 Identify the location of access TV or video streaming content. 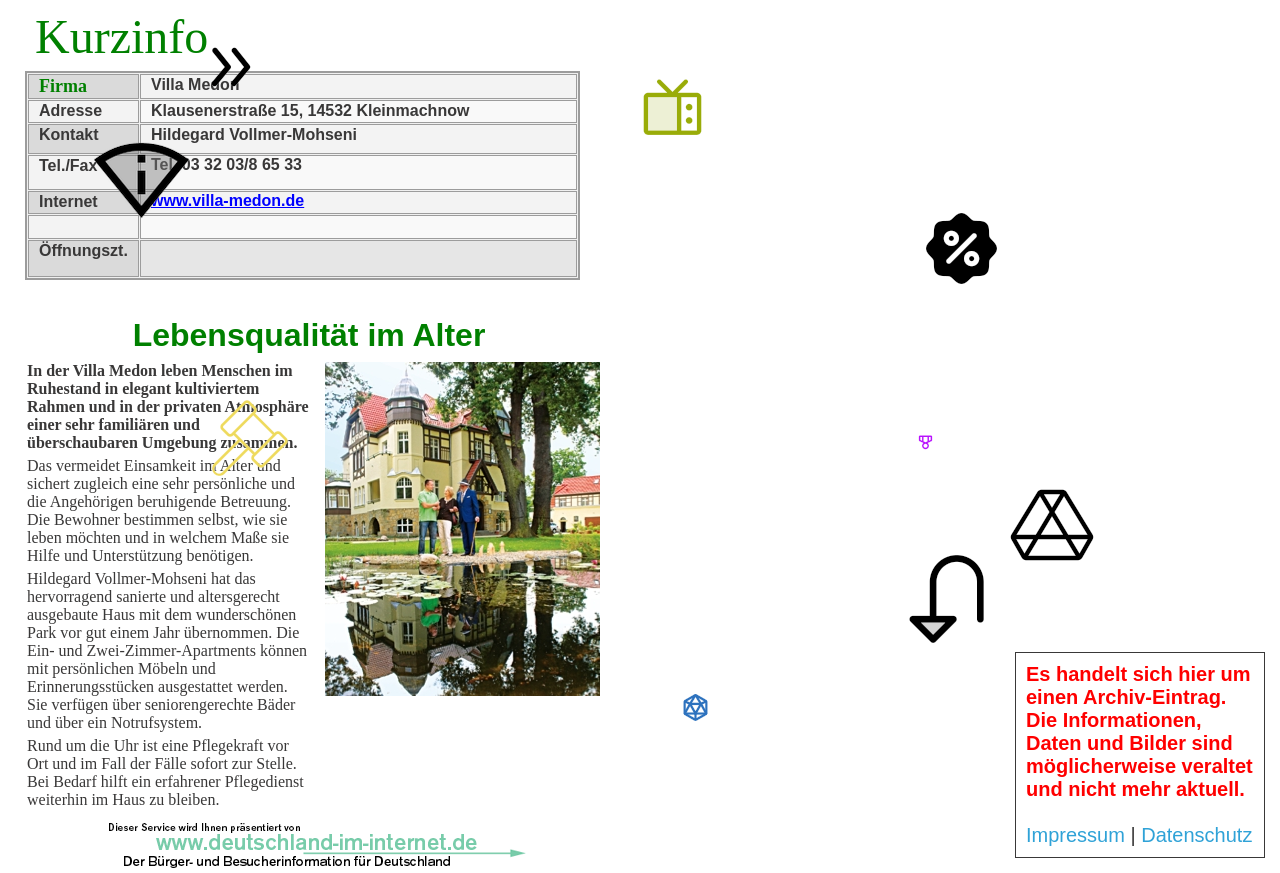
(672, 110).